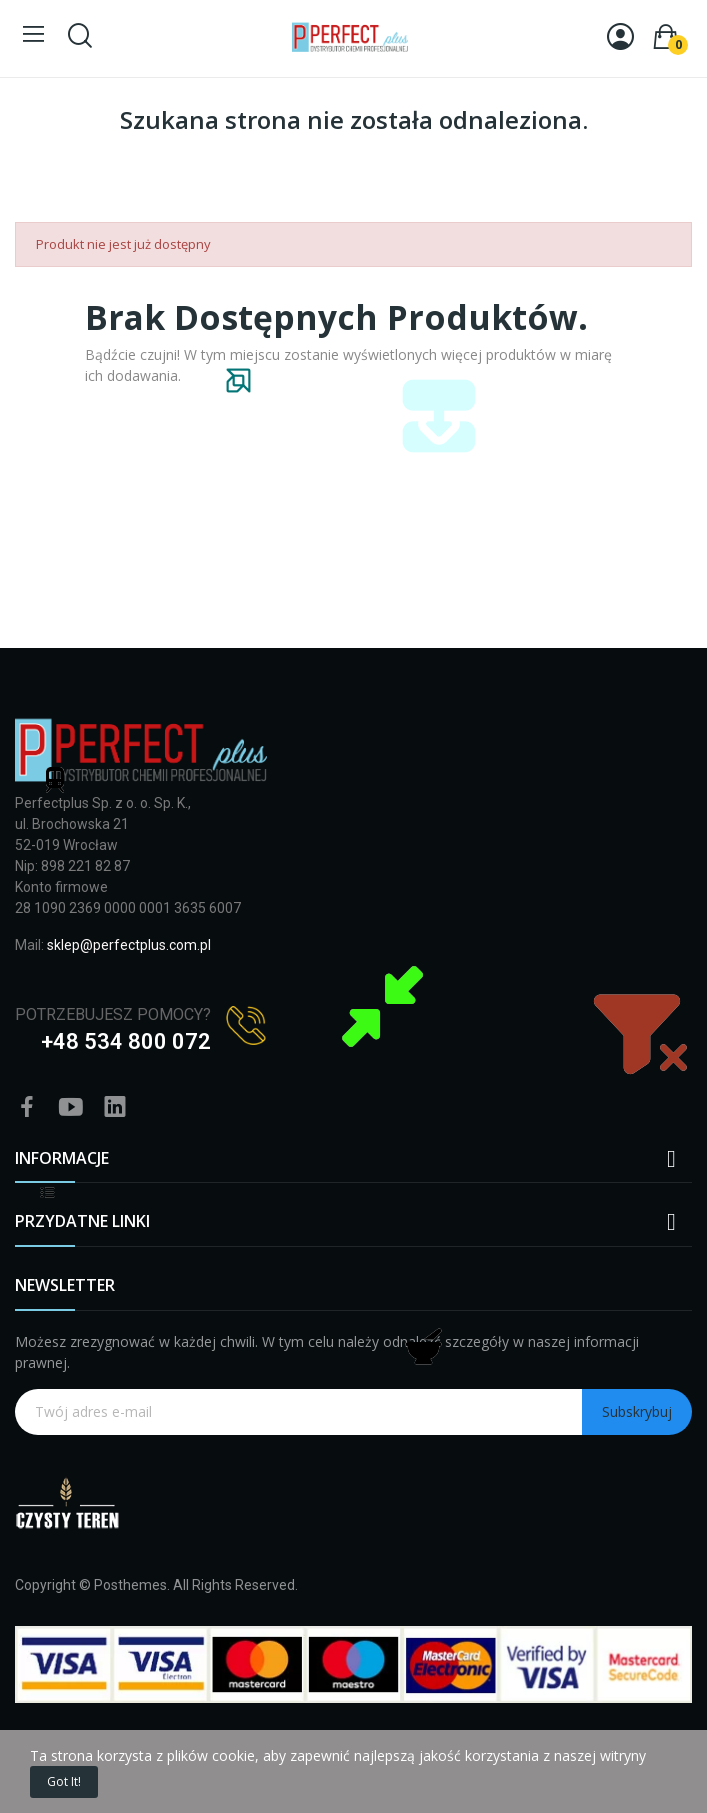  Describe the element at coordinates (423, 1346) in the screenshot. I see `access pharmacy or medication features` at that location.